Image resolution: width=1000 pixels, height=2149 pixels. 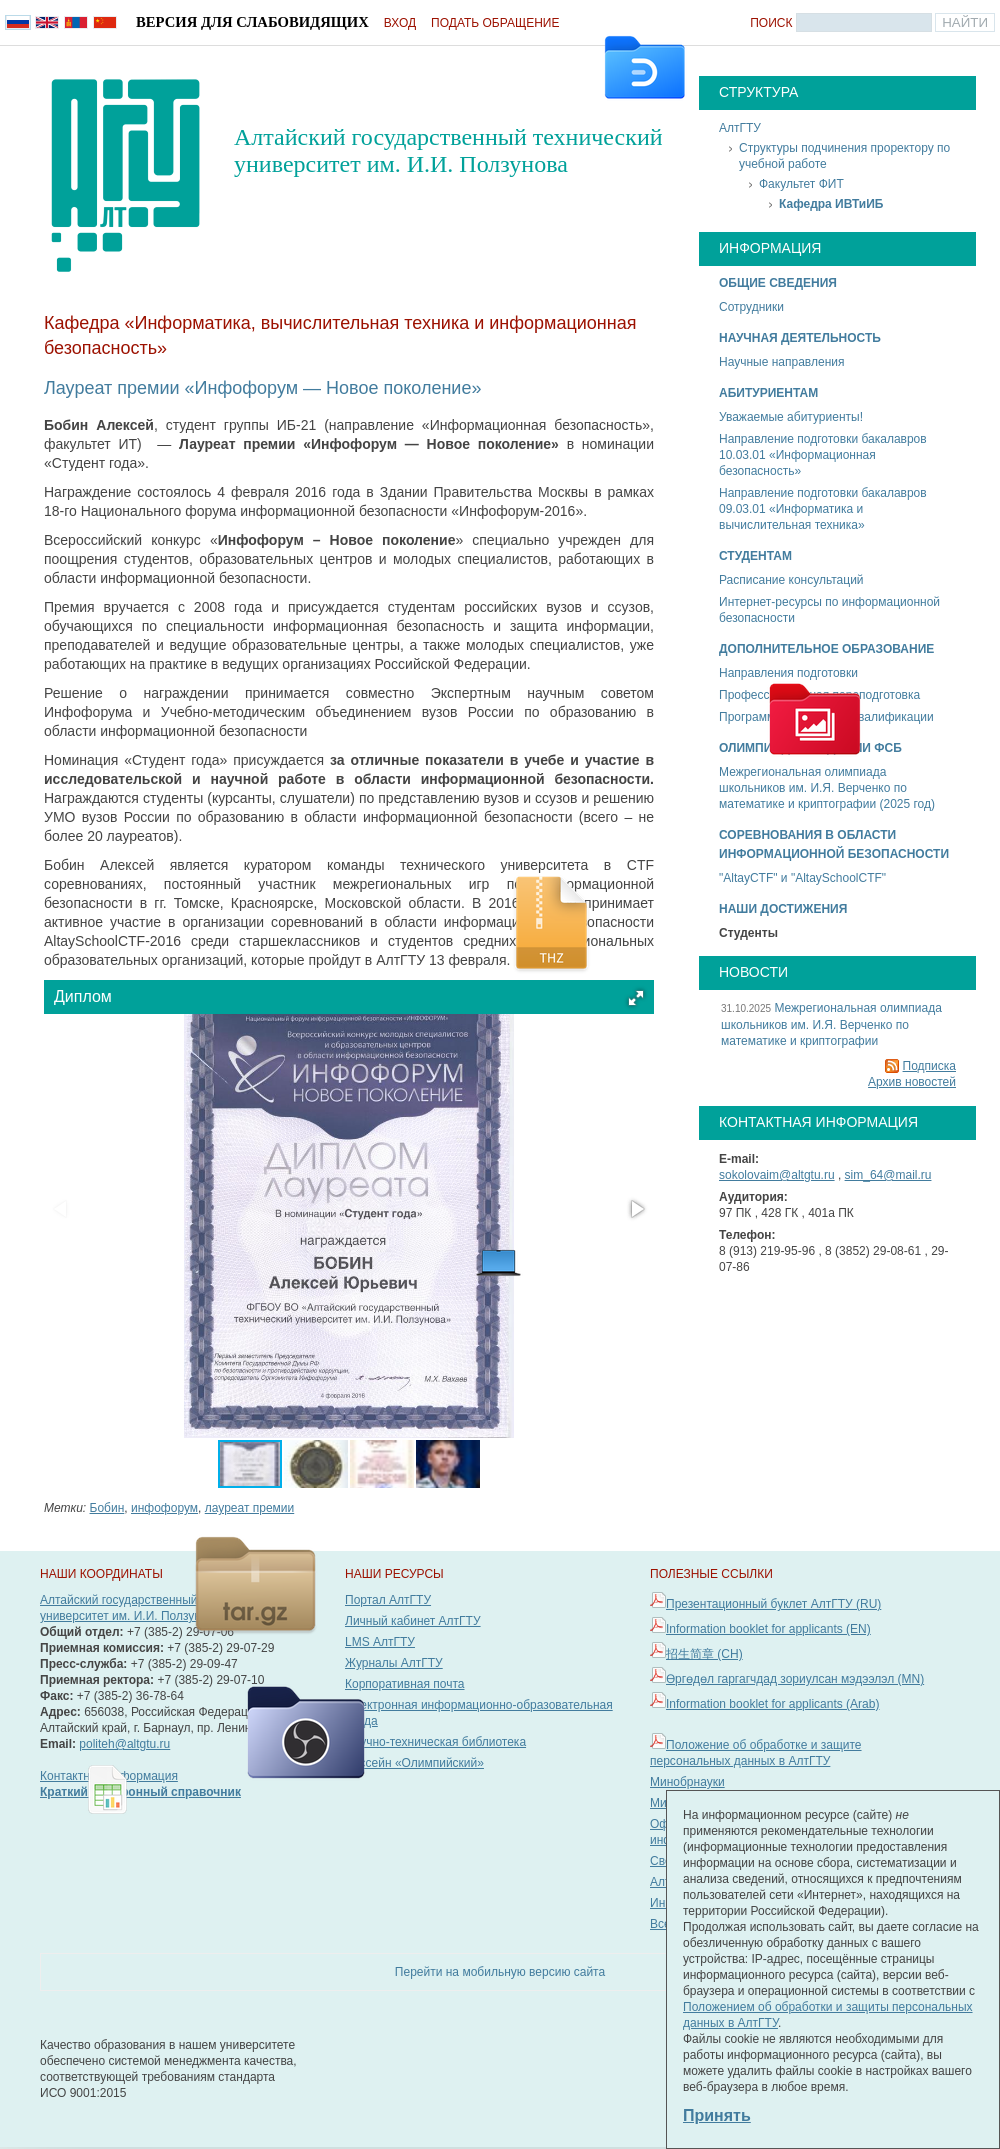 I want to click on a compressed THZ archive file, so click(x=551, y=924).